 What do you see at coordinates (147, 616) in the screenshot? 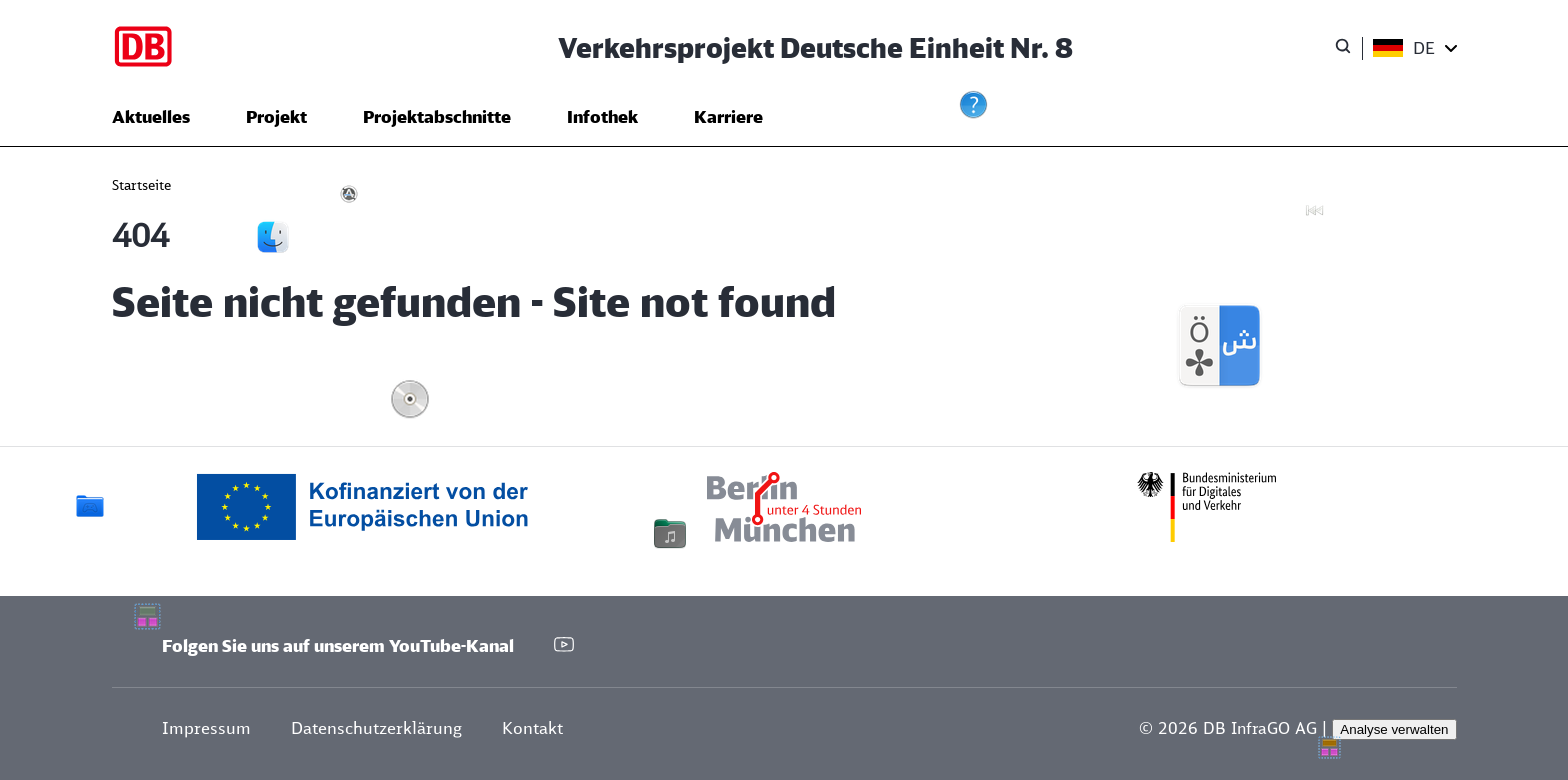
I see `select all items in the current view` at bounding box center [147, 616].